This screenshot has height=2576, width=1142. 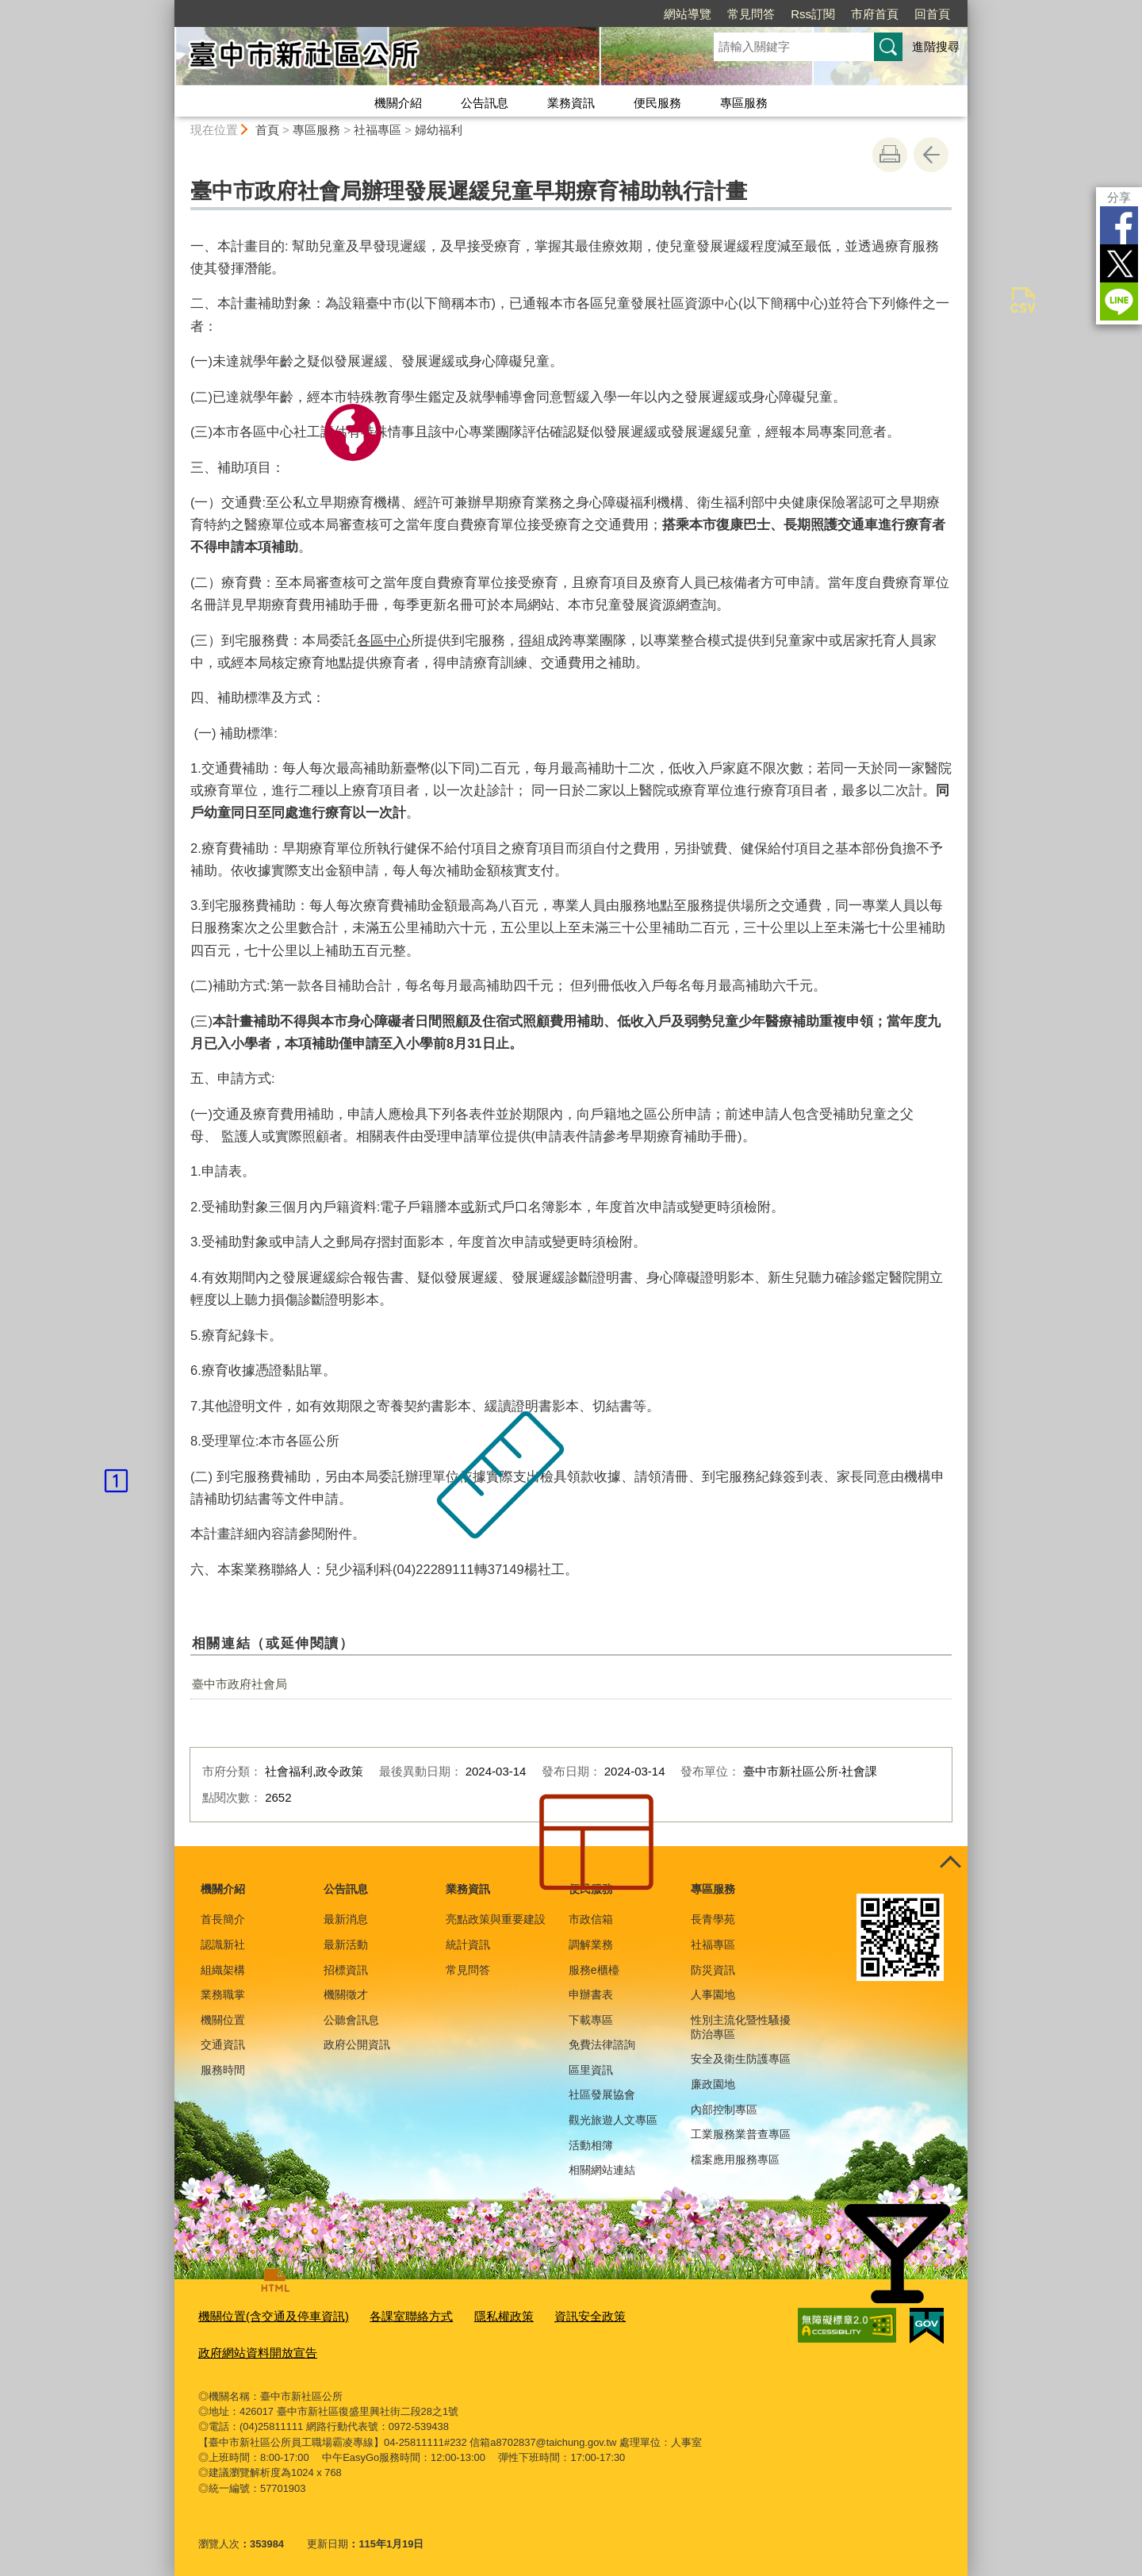 What do you see at coordinates (116, 1480) in the screenshot?
I see `indicates the first item or step in a sequence` at bounding box center [116, 1480].